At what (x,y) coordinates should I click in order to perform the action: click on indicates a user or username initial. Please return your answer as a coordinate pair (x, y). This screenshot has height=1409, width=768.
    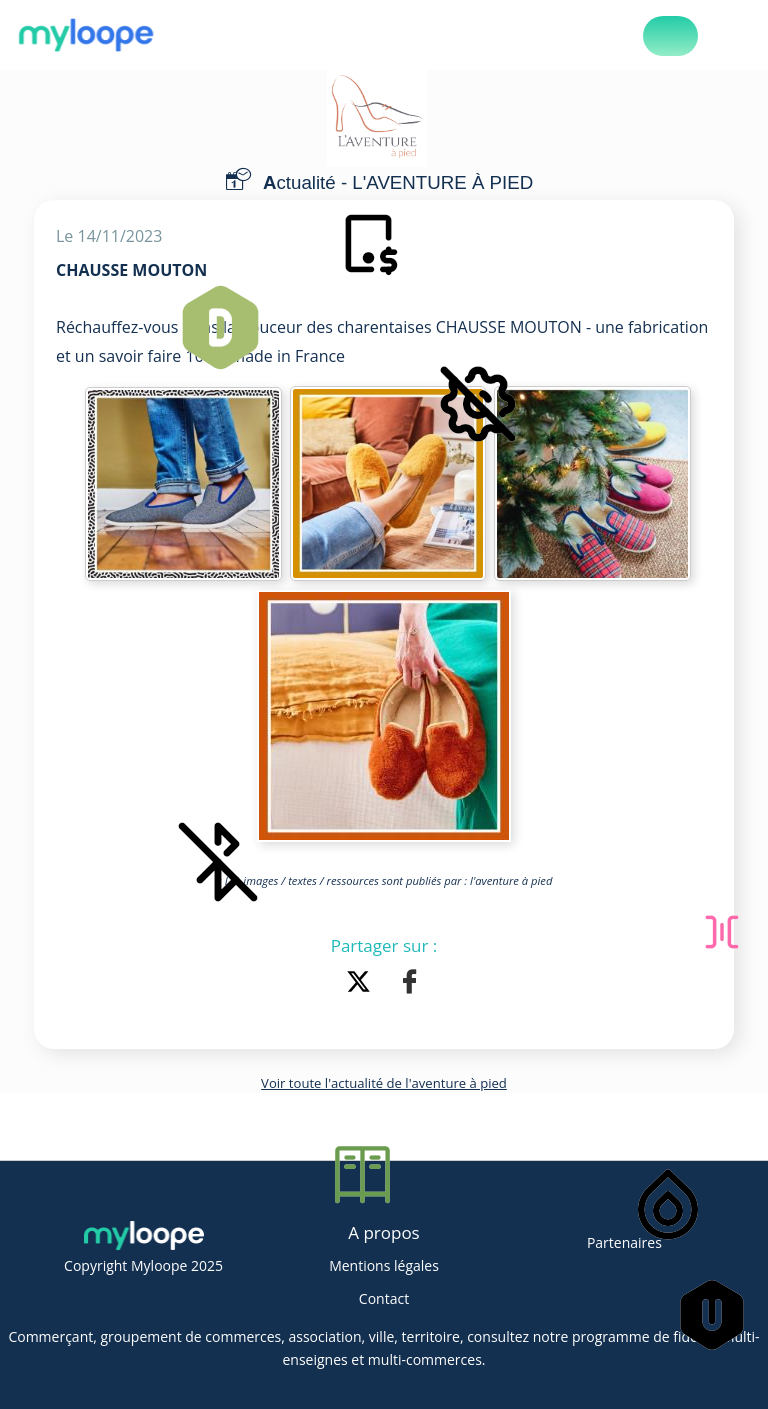
    Looking at the image, I should click on (712, 1315).